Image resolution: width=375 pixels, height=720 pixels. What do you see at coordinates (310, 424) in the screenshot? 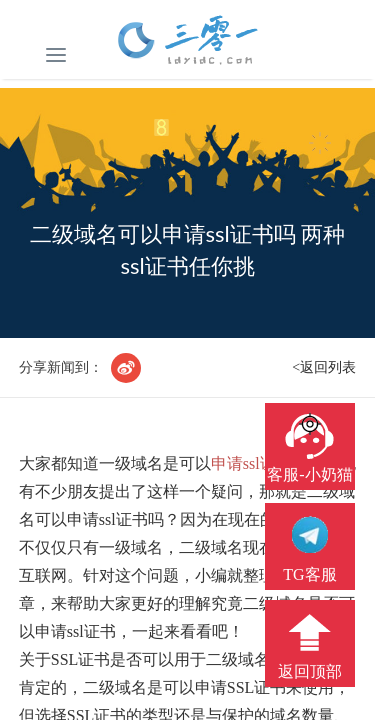
I see `center map on current location` at bounding box center [310, 424].